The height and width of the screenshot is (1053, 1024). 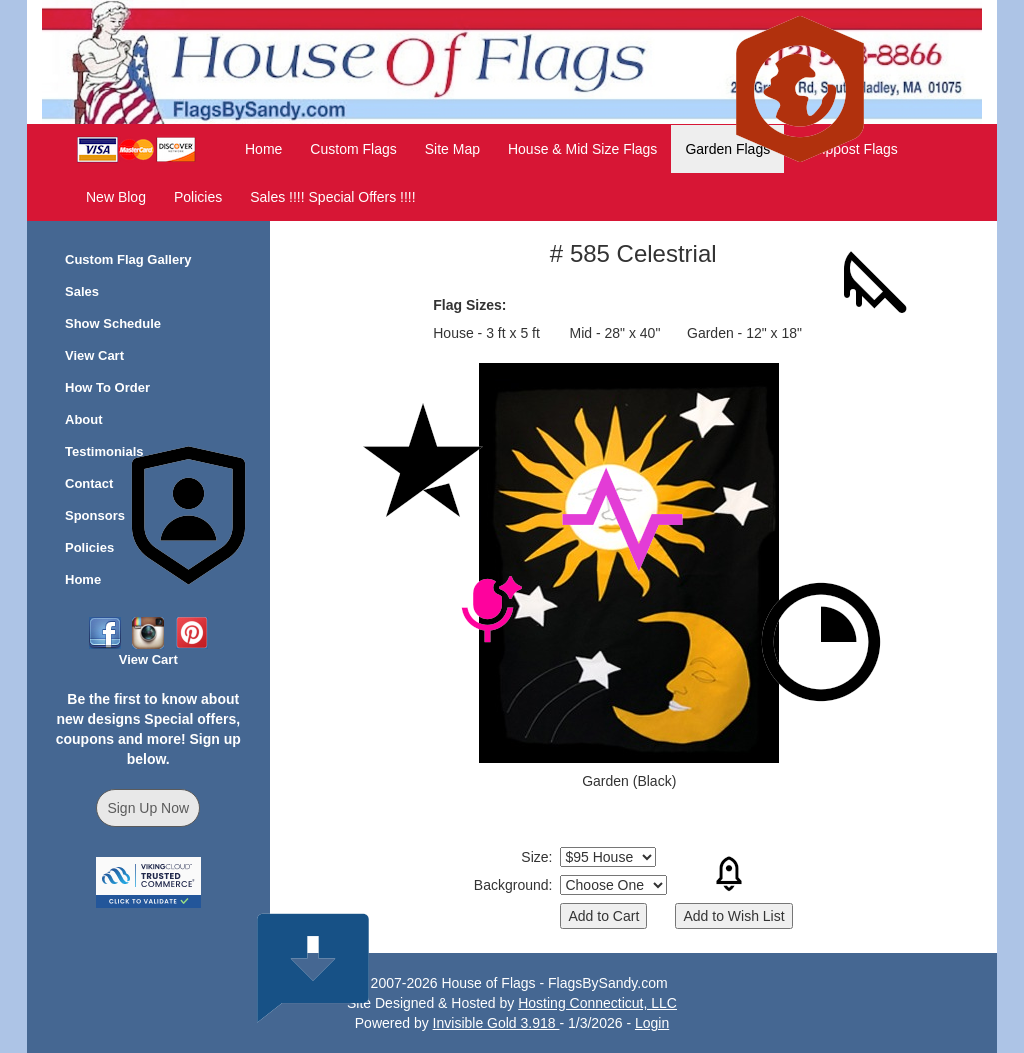 I want to click on view health or heart rate data, so click(x=622, y=519).